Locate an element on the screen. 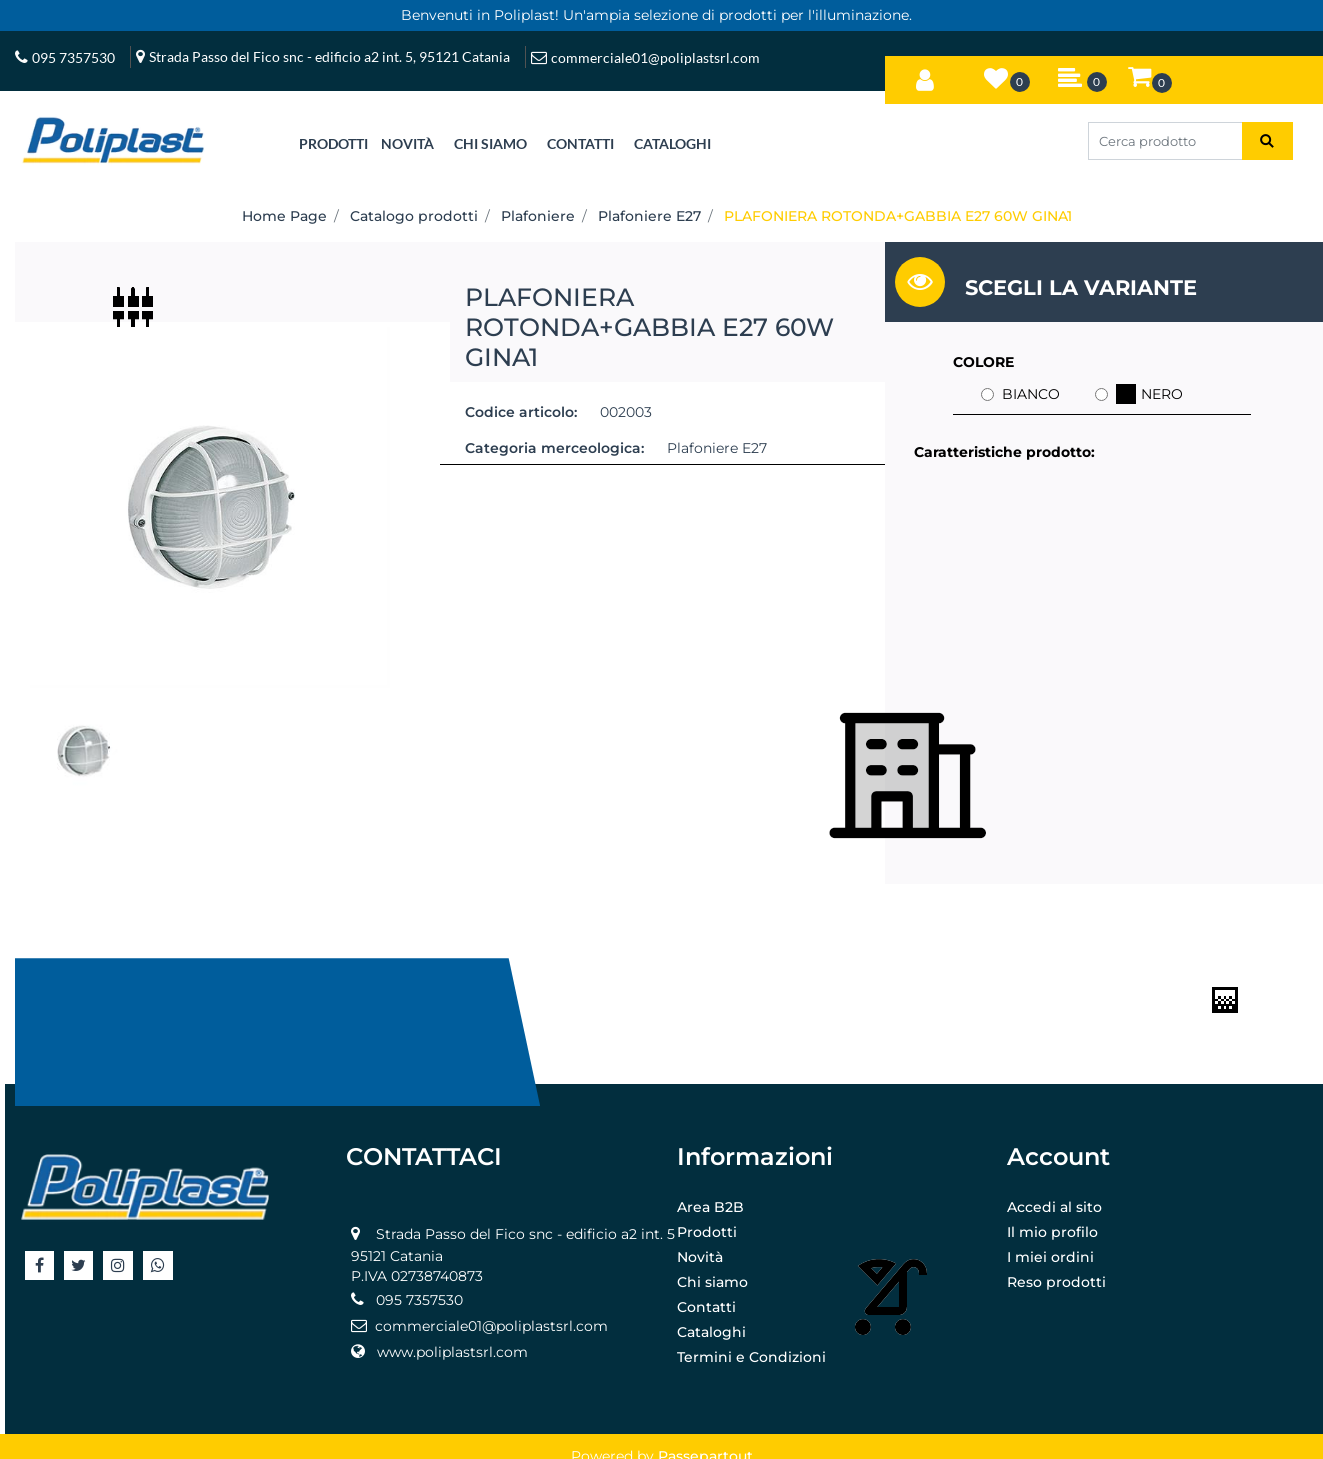  view office or workplace location is located at coordinates (902, 775).